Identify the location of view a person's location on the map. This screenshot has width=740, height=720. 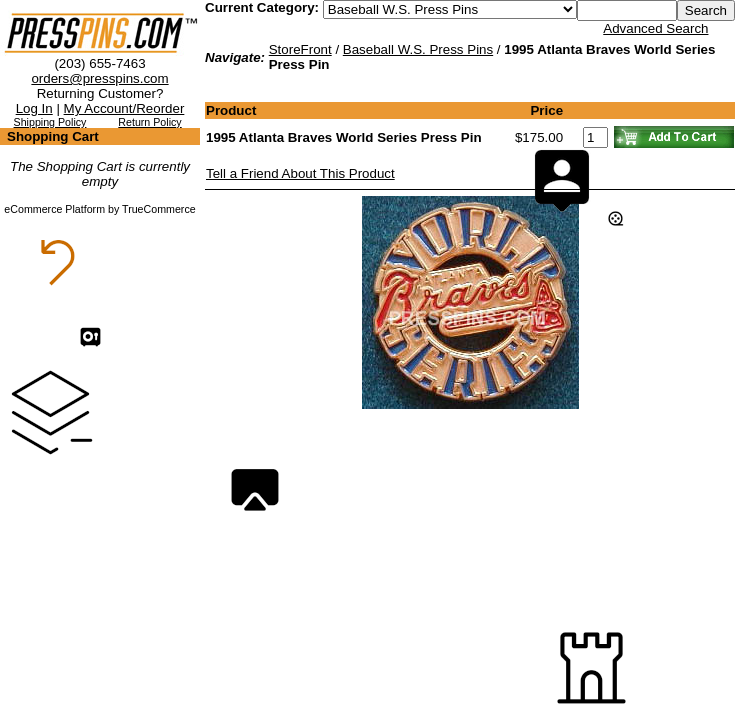
(562, 180).